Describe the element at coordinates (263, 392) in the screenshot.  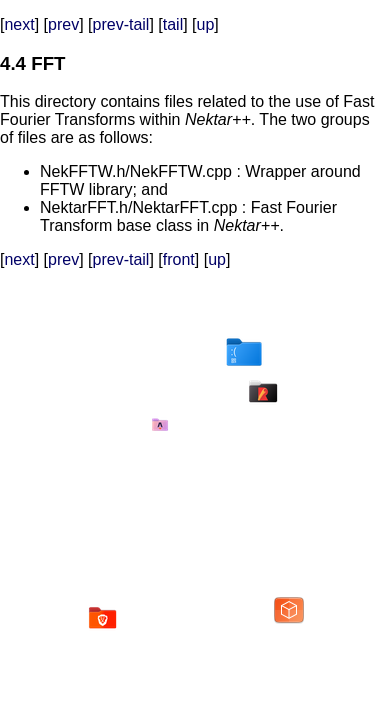
I see `open rollup.js project folder` at that location.